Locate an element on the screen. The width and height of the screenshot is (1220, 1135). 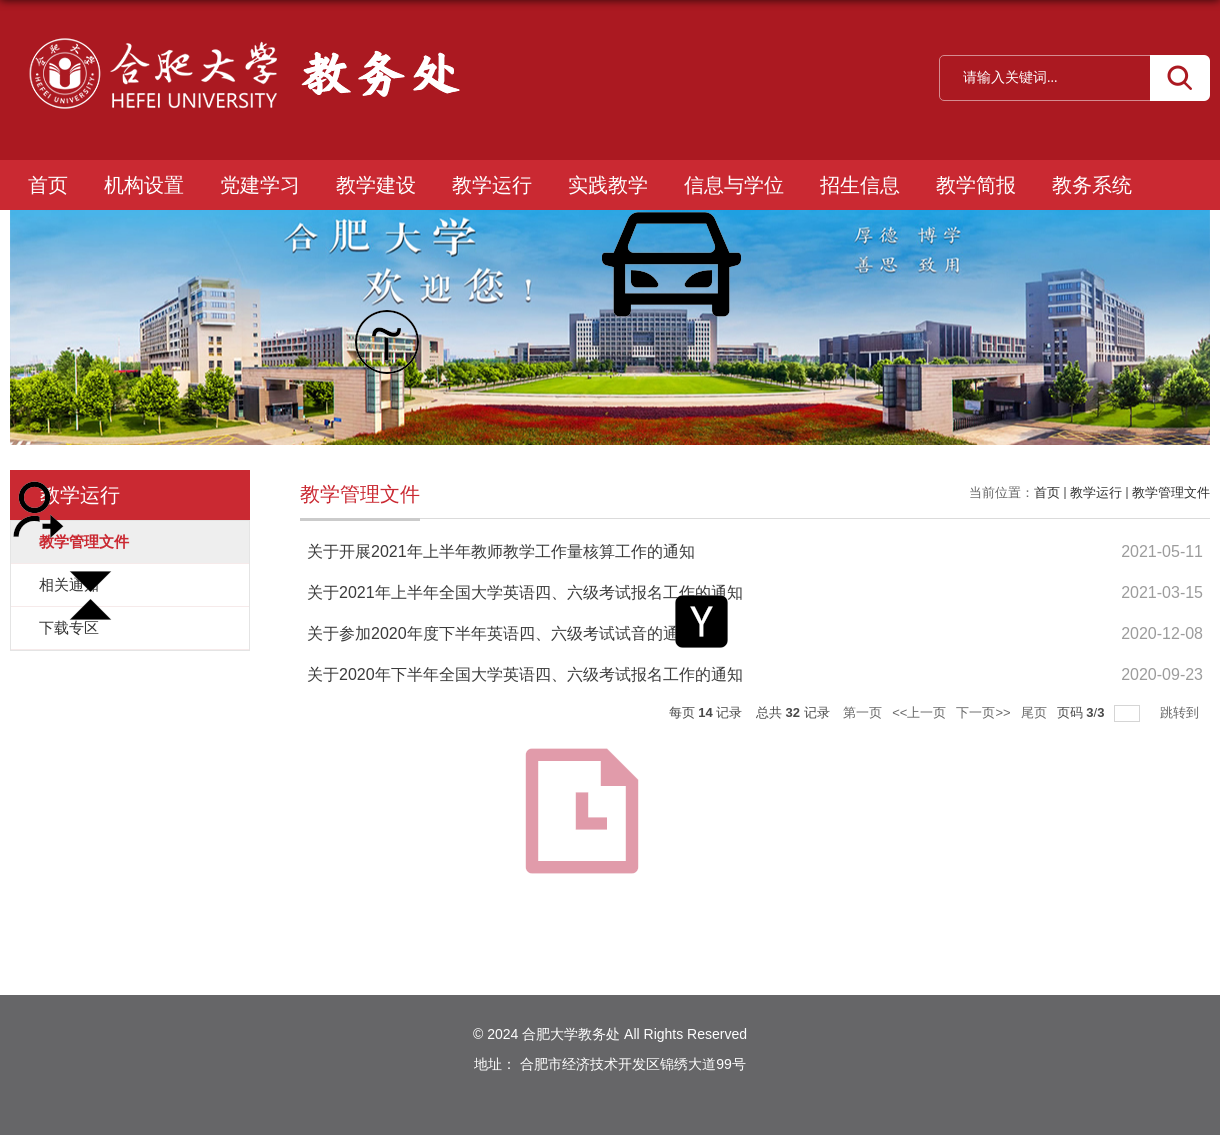
share user profile with others is located at coordinates (34, 510).